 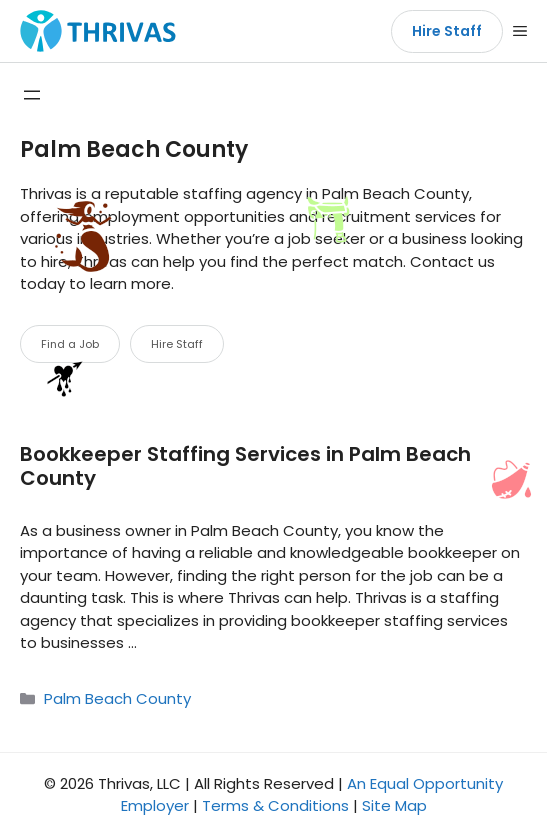 What do you see at coordinates (511, 479) in the screenshot?
I see `equip or use waterskin item` at bounding box center [511, 479].